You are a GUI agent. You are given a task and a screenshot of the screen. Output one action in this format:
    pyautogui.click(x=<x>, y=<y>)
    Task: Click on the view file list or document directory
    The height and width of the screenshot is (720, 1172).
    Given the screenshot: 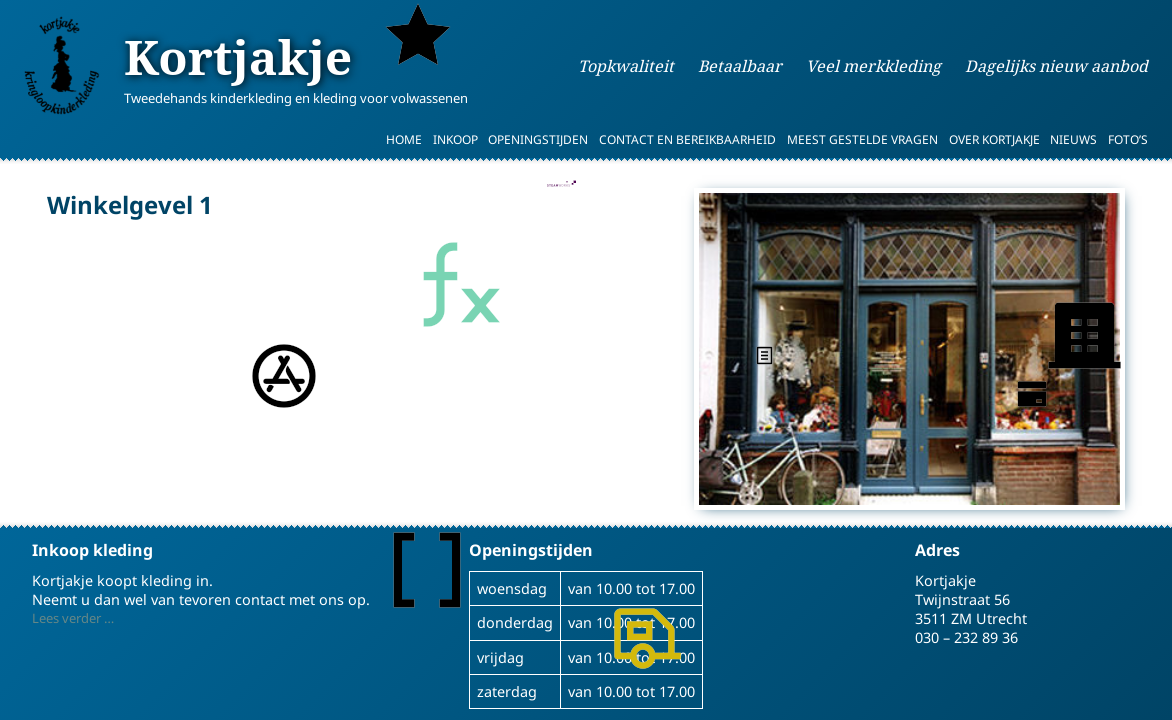 What is the action you would take?
    pyautogui.click(x=764, y=355)
    